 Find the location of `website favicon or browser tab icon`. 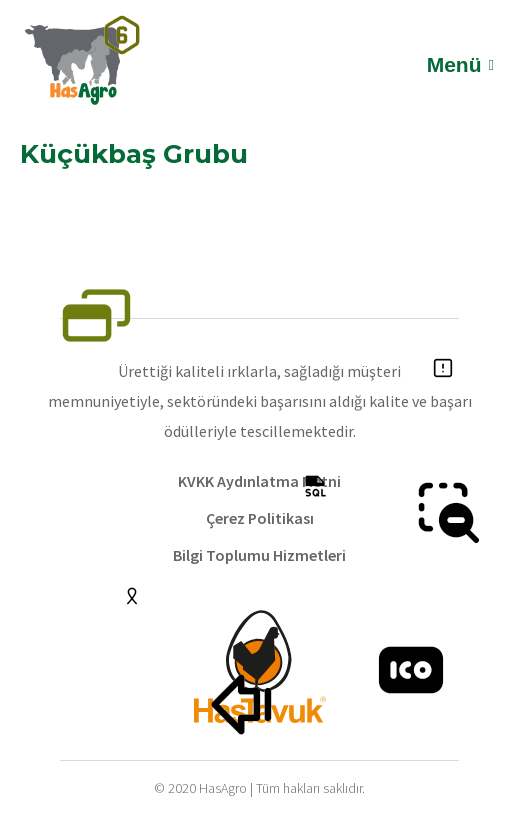

website favicon or browser tab icon is located at coordinates (411, 670).